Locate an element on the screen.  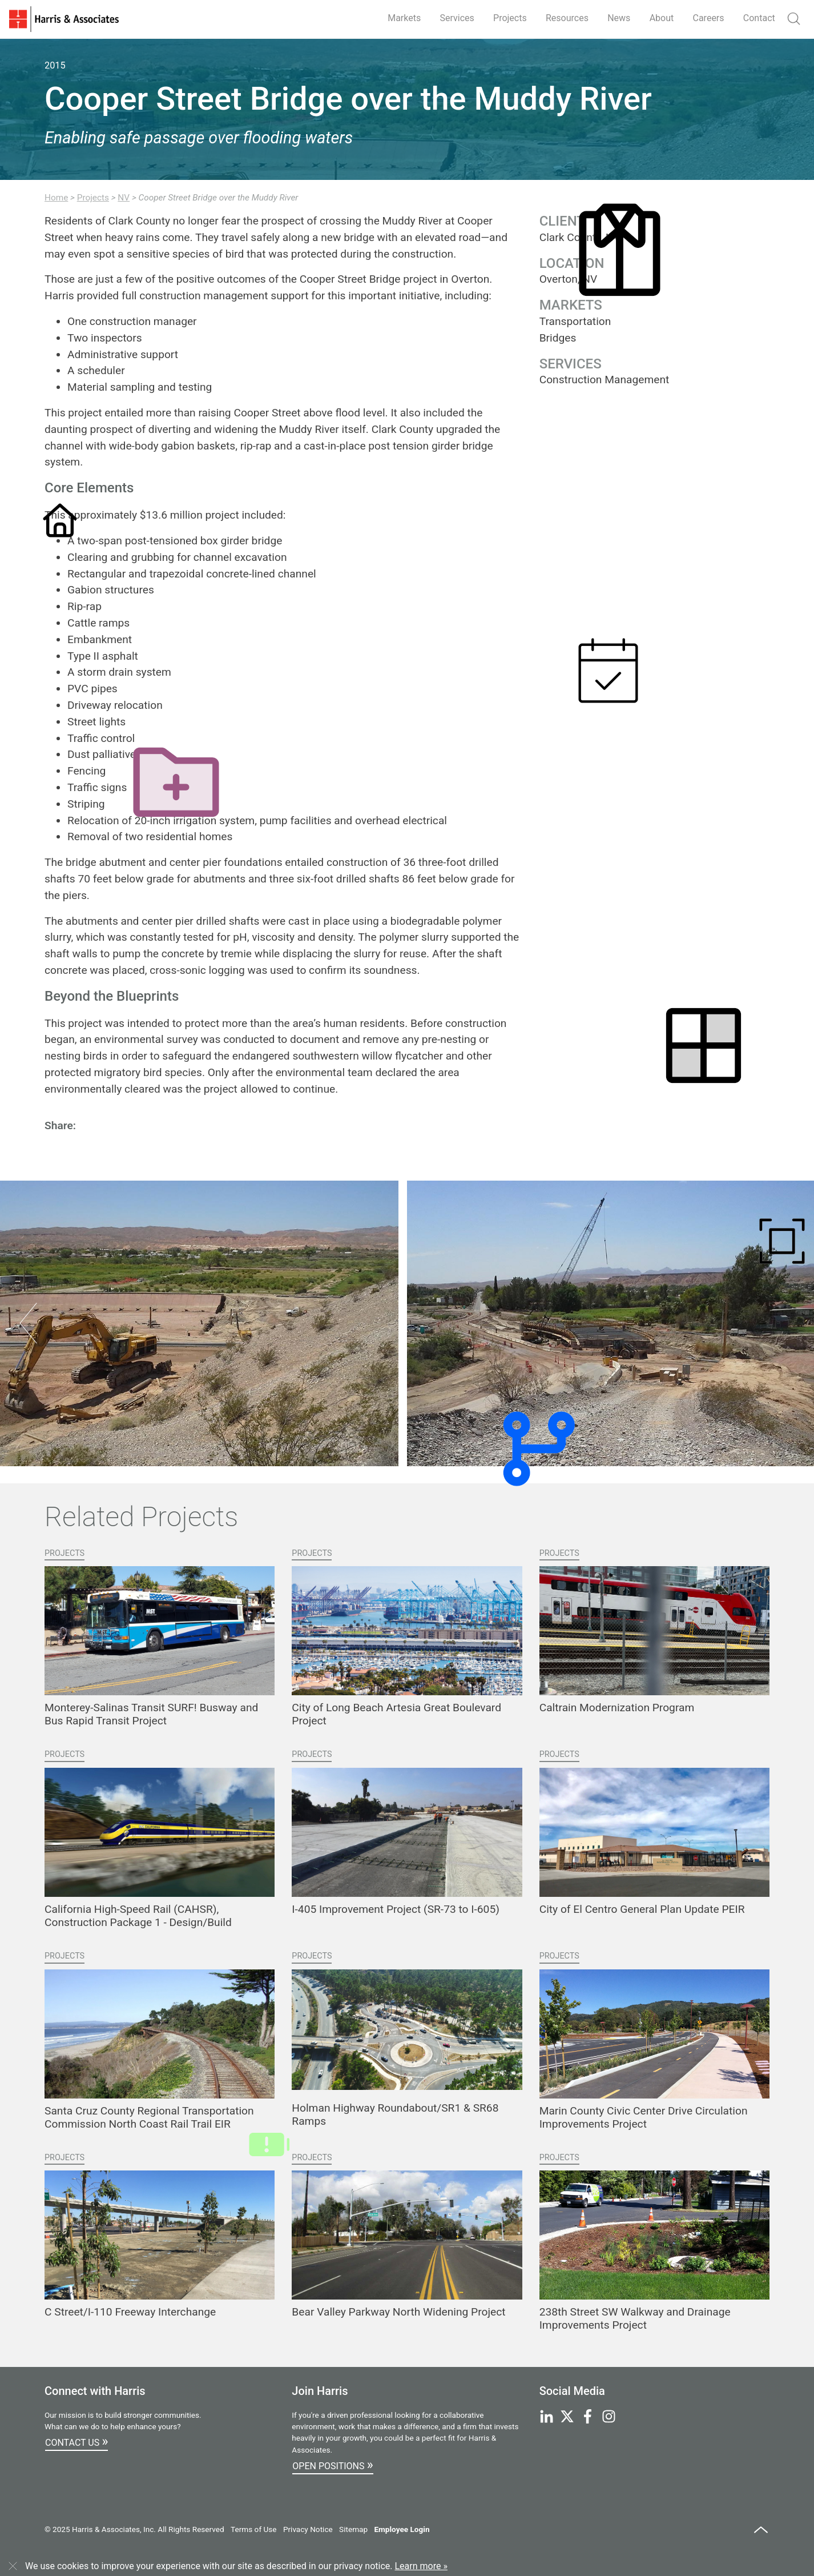
scan a QR code or barcode is located at coordinates (782, 1241).